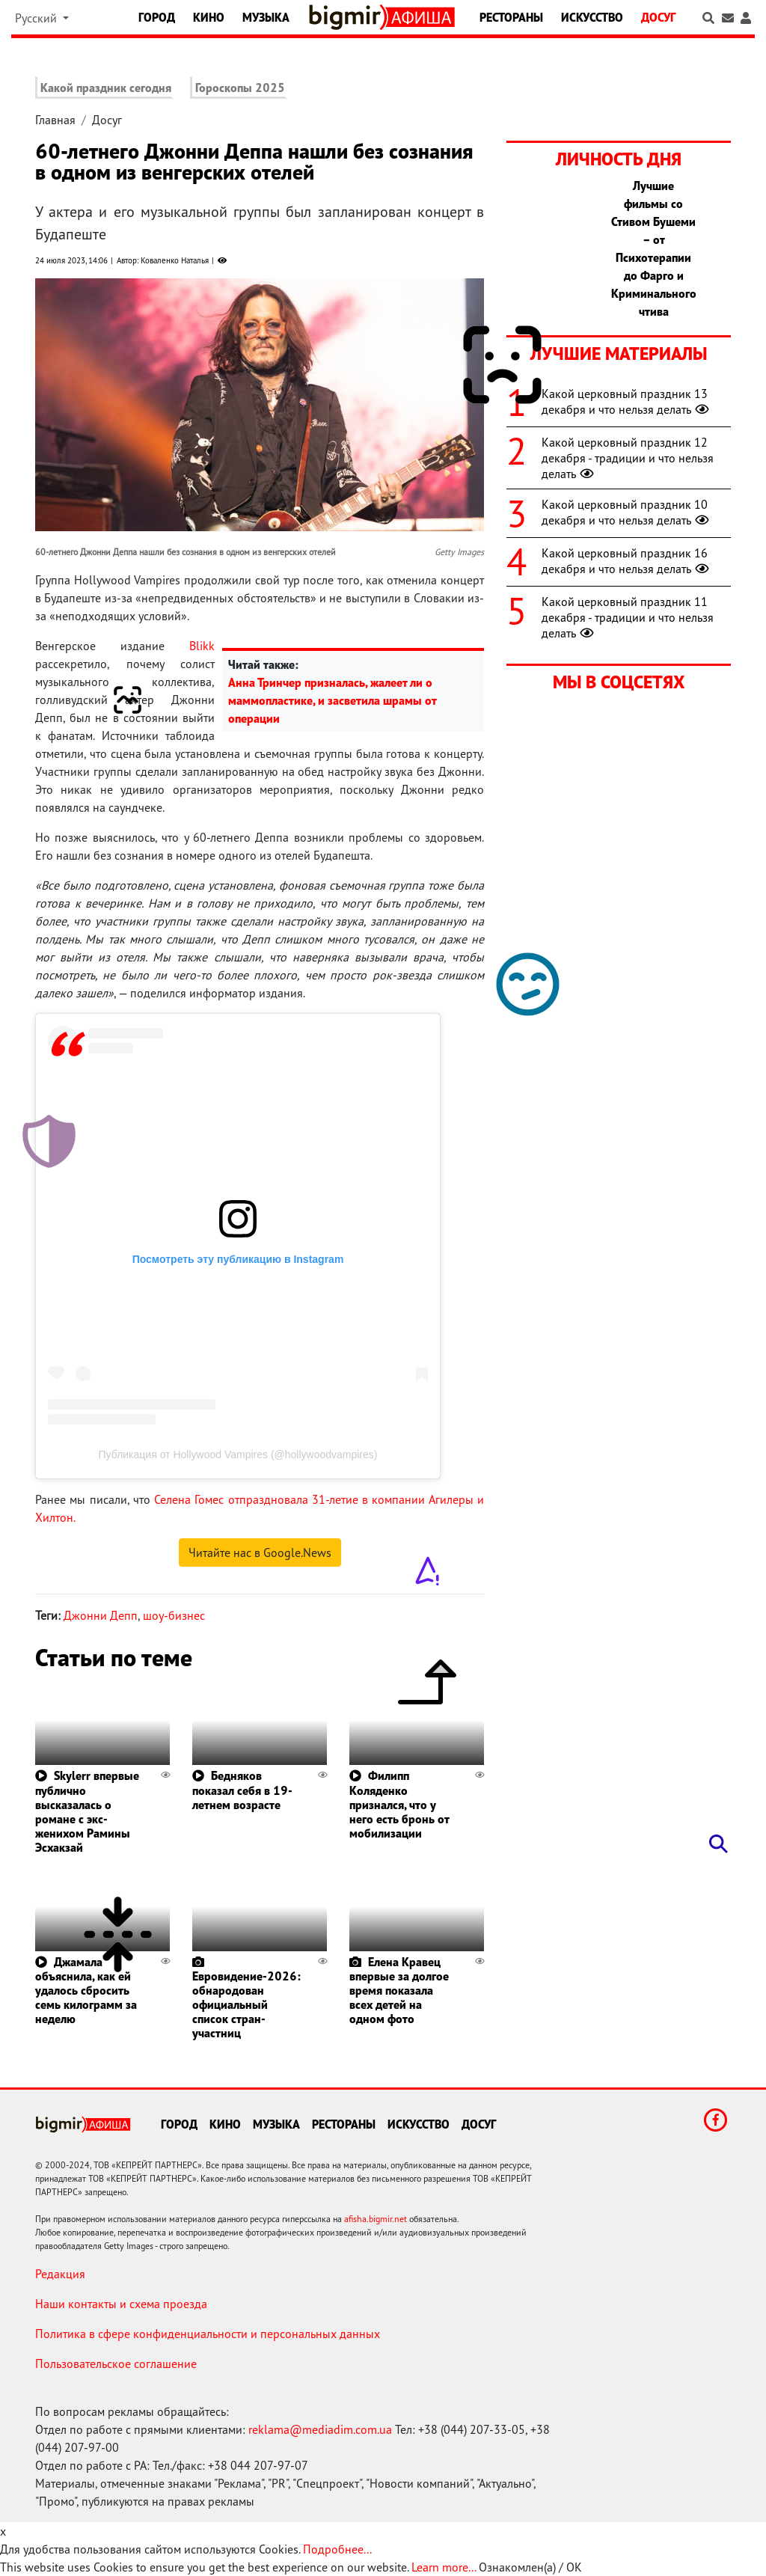  Describe the element at coordinates (428, 1570) in the screenshot. I see `navigation error or route issue detected` at that location.